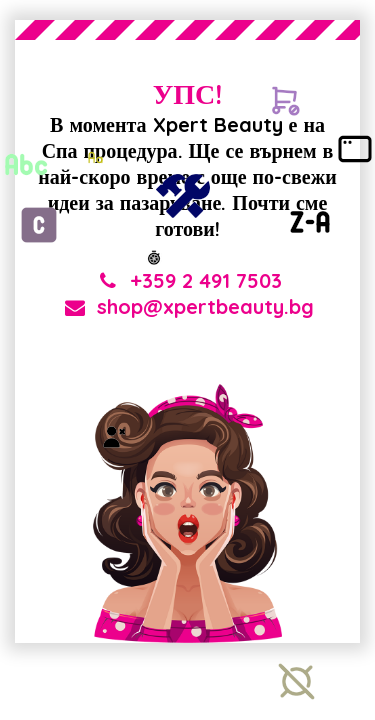 The width and height of the screenshot is (375, 720). Describe the element at coordinates (183, 196) in the screenshot. I see `access settings or configuration options` at that location.